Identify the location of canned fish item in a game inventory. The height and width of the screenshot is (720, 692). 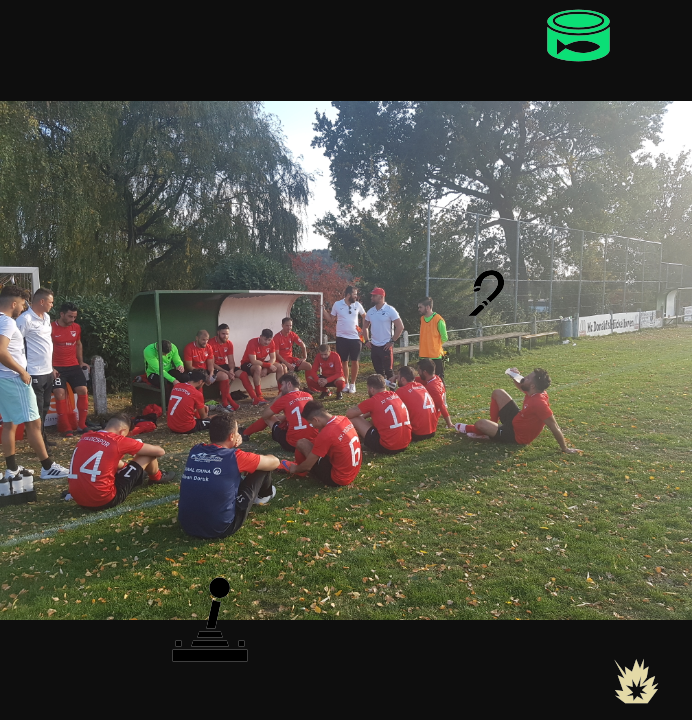
(578, 35).